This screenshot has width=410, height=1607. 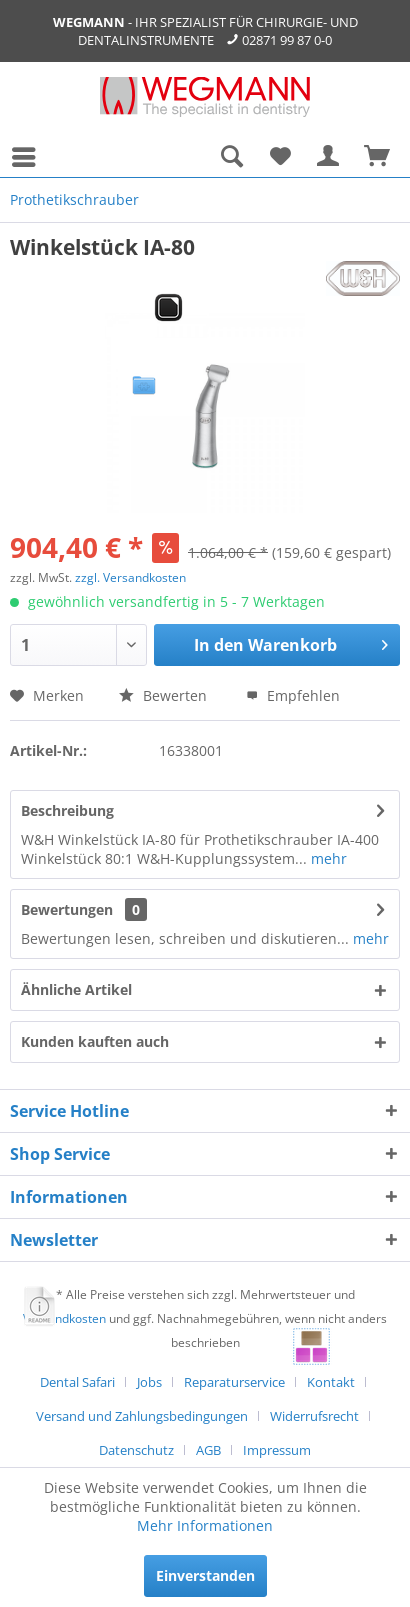 What do you see at coordinates (144, 385) in the screenshot?
I see `folder containing rapidweaver source files or plugins` at bounding box center [144, 385].